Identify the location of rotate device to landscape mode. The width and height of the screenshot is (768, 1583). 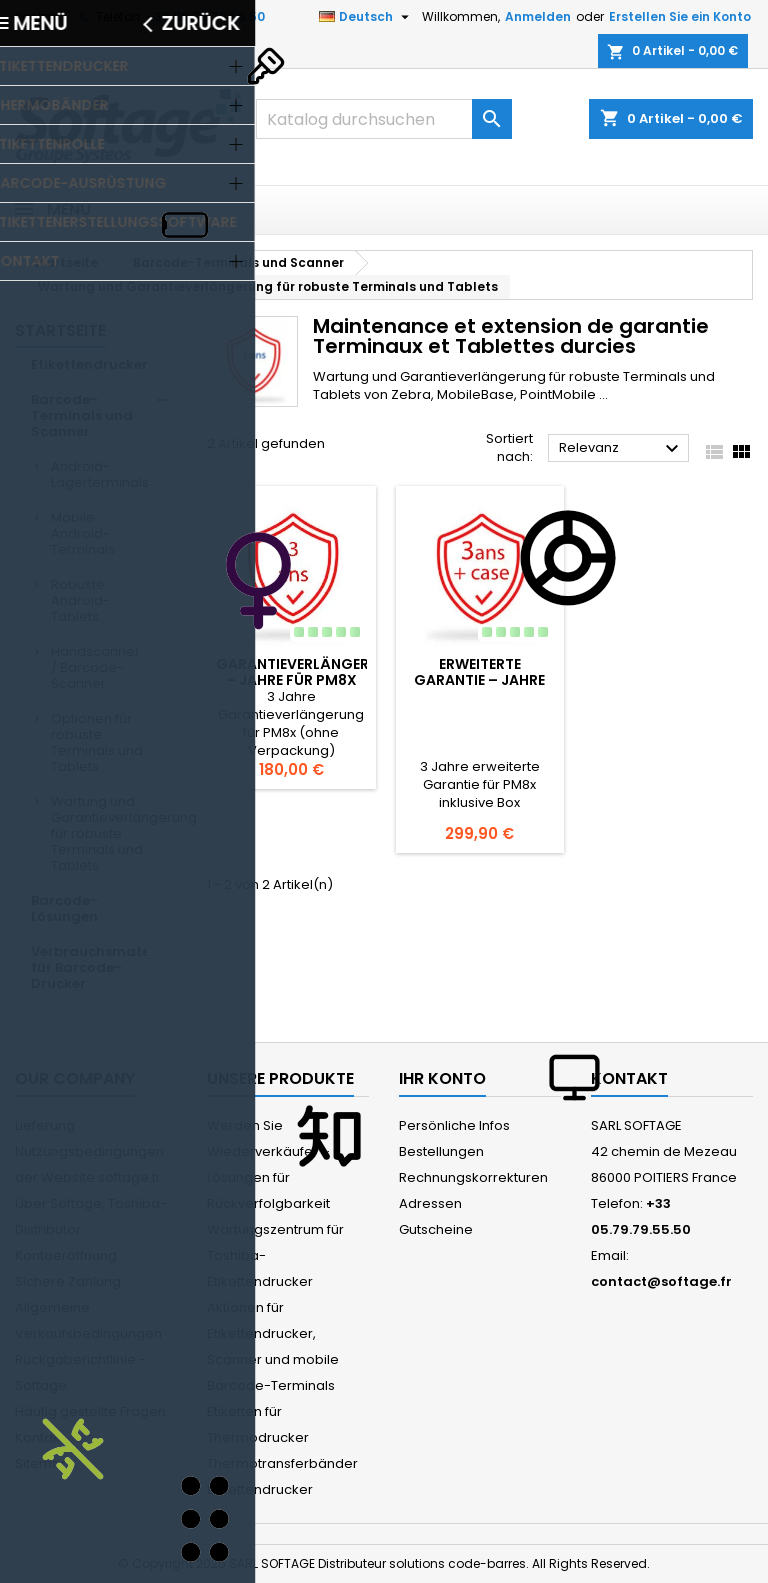
(185, 225).